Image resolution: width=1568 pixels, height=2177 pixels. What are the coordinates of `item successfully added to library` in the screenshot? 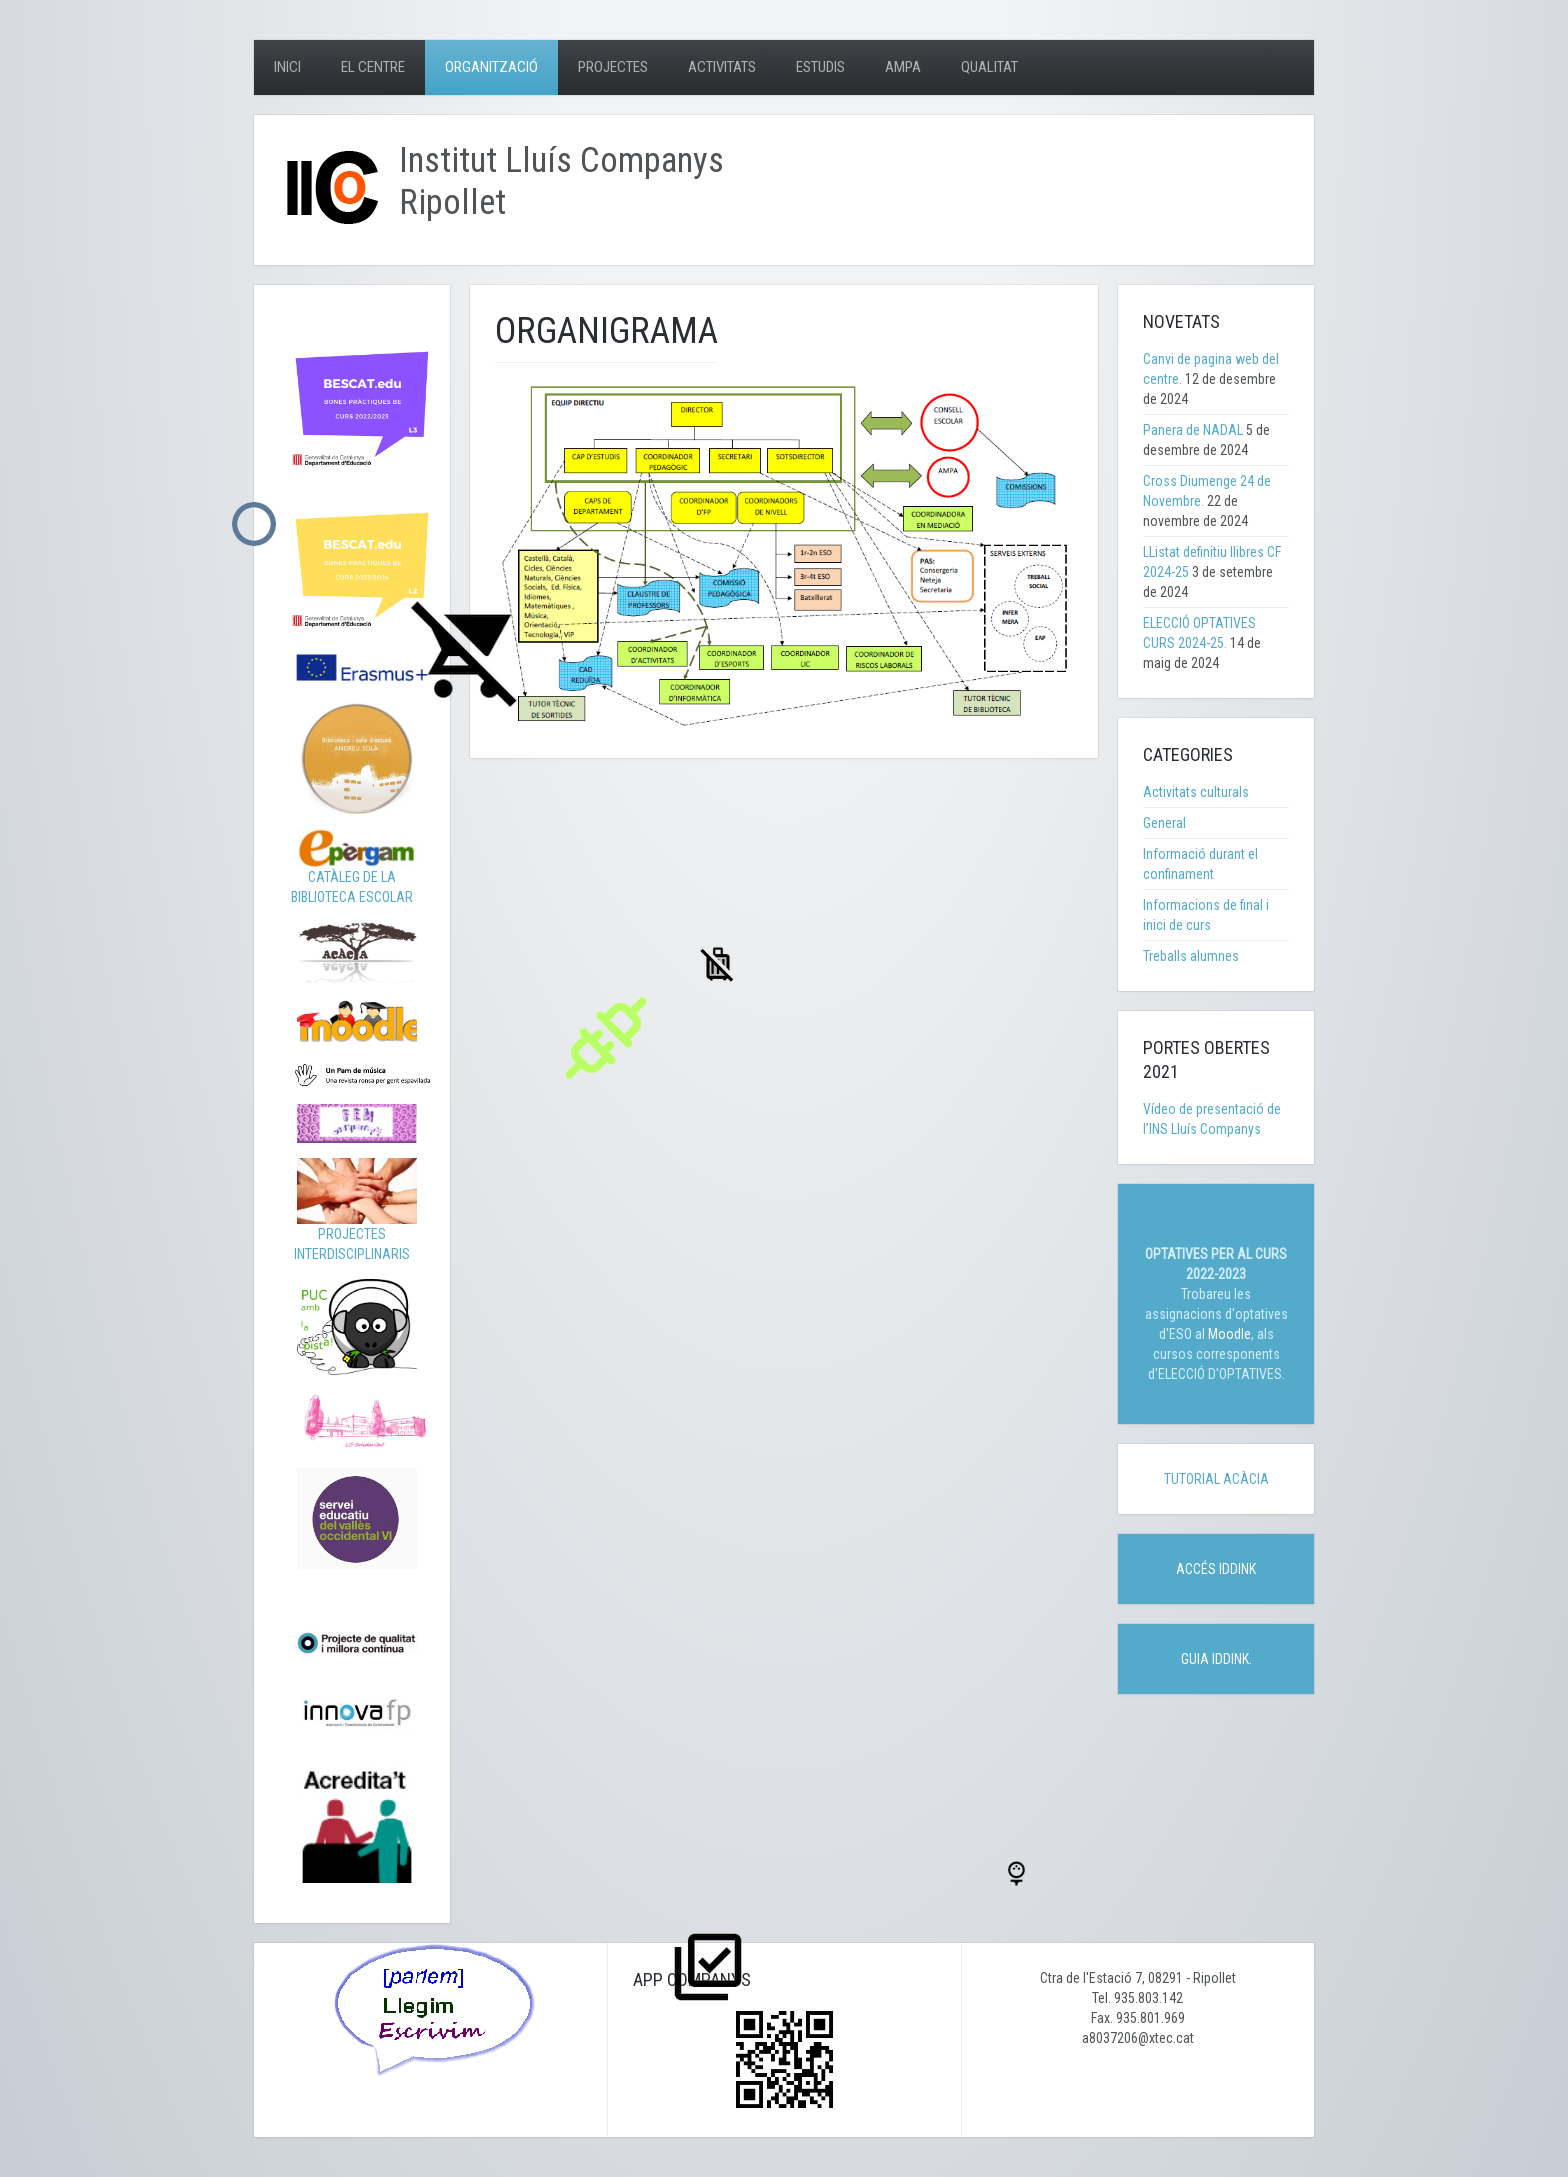 It's located at (708, 1967).